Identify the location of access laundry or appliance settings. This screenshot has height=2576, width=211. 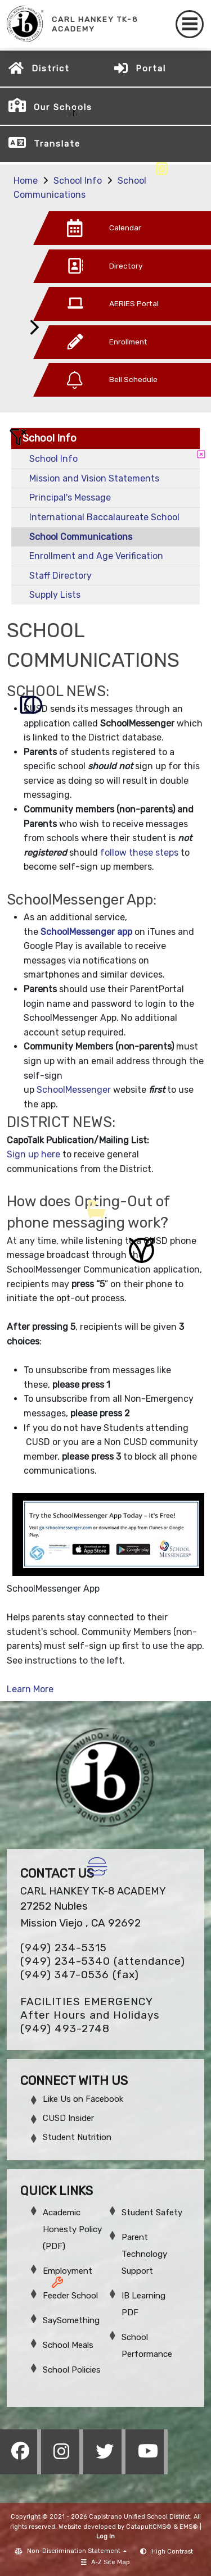
(161, 169).